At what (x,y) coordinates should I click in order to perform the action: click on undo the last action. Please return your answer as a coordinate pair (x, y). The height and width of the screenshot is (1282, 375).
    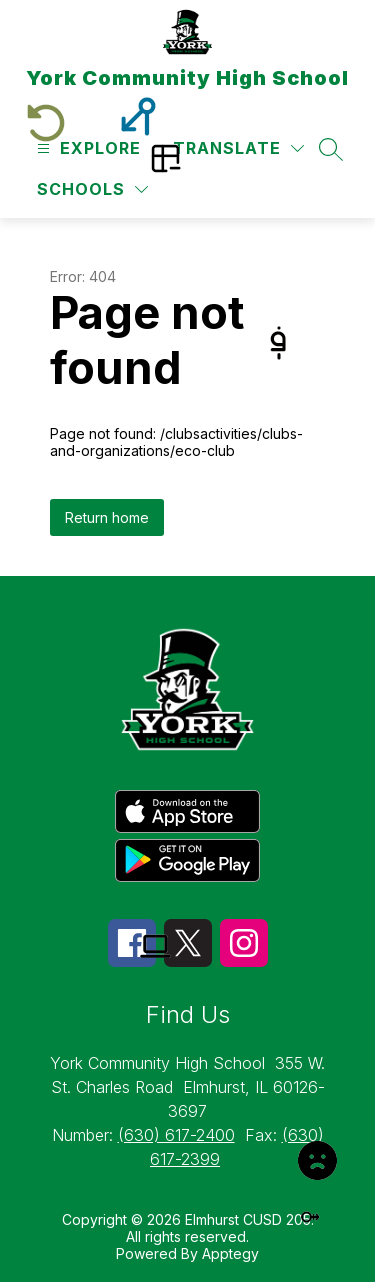
    Looking at the image, I should click on (46, 123).